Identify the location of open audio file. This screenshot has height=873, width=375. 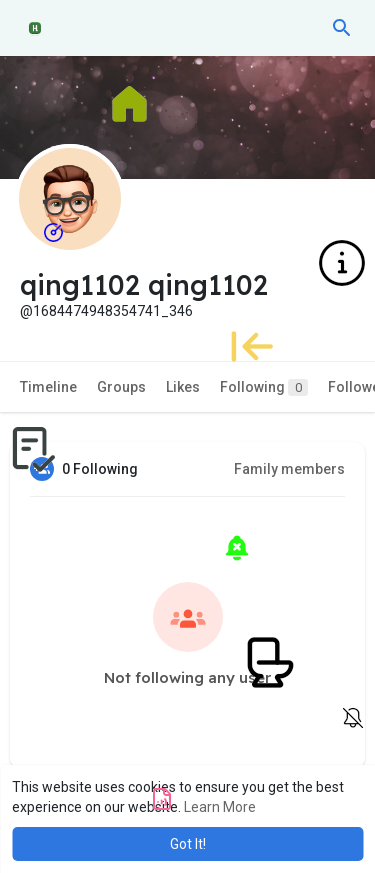
(162, 799).